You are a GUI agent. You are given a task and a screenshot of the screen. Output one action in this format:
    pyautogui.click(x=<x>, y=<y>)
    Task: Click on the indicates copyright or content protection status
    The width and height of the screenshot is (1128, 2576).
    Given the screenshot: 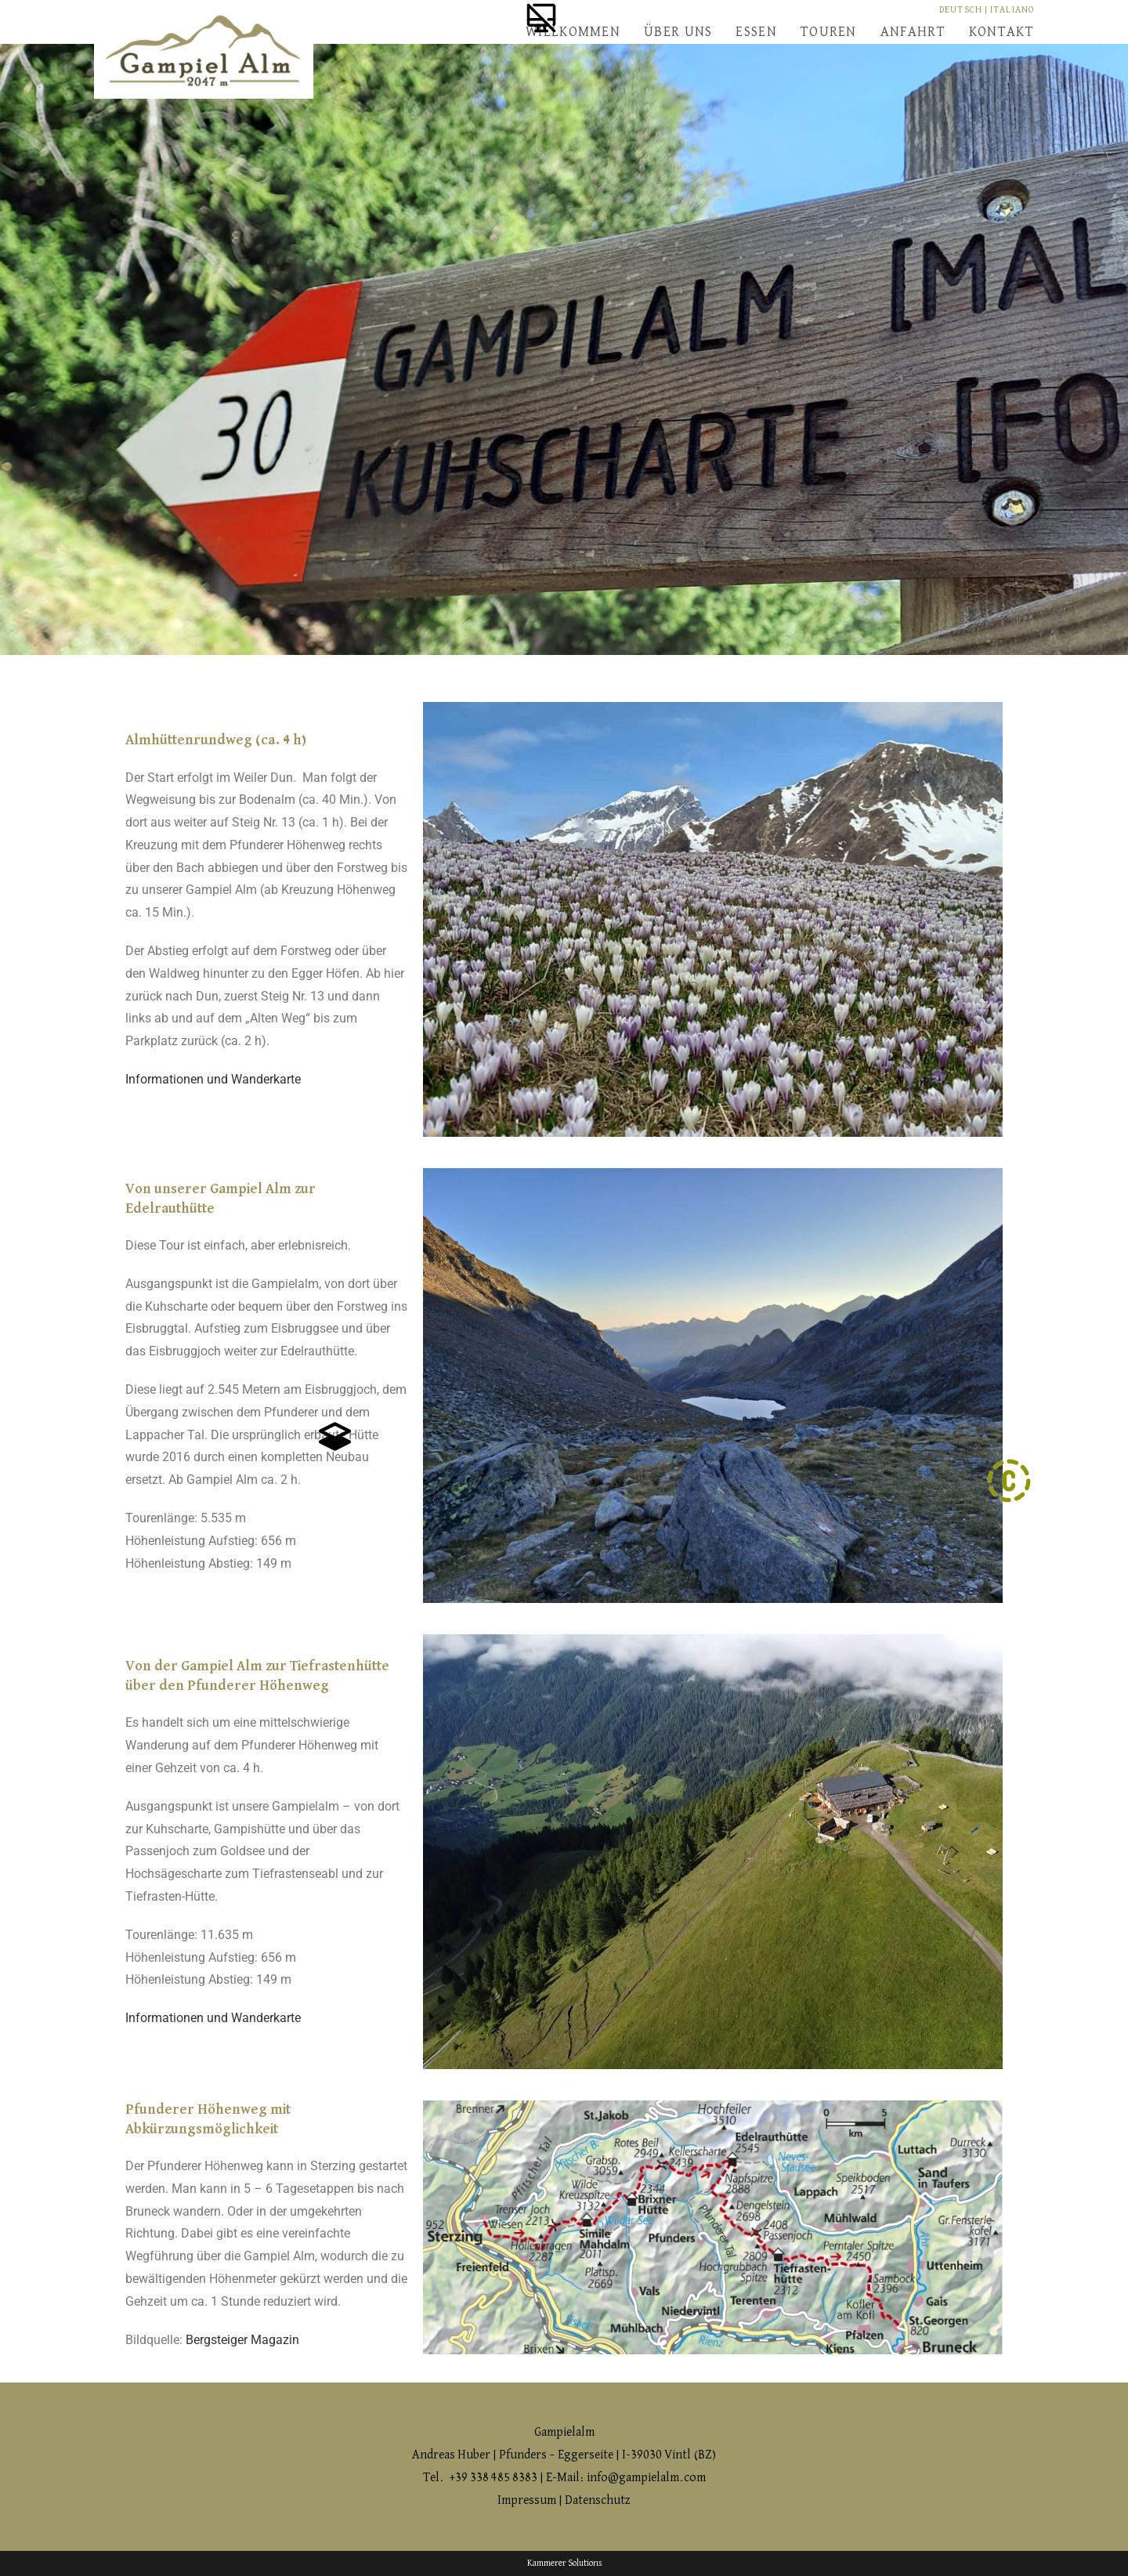 What is the action you would take?
    pyautogui.click(x=1009, y=1481)
    